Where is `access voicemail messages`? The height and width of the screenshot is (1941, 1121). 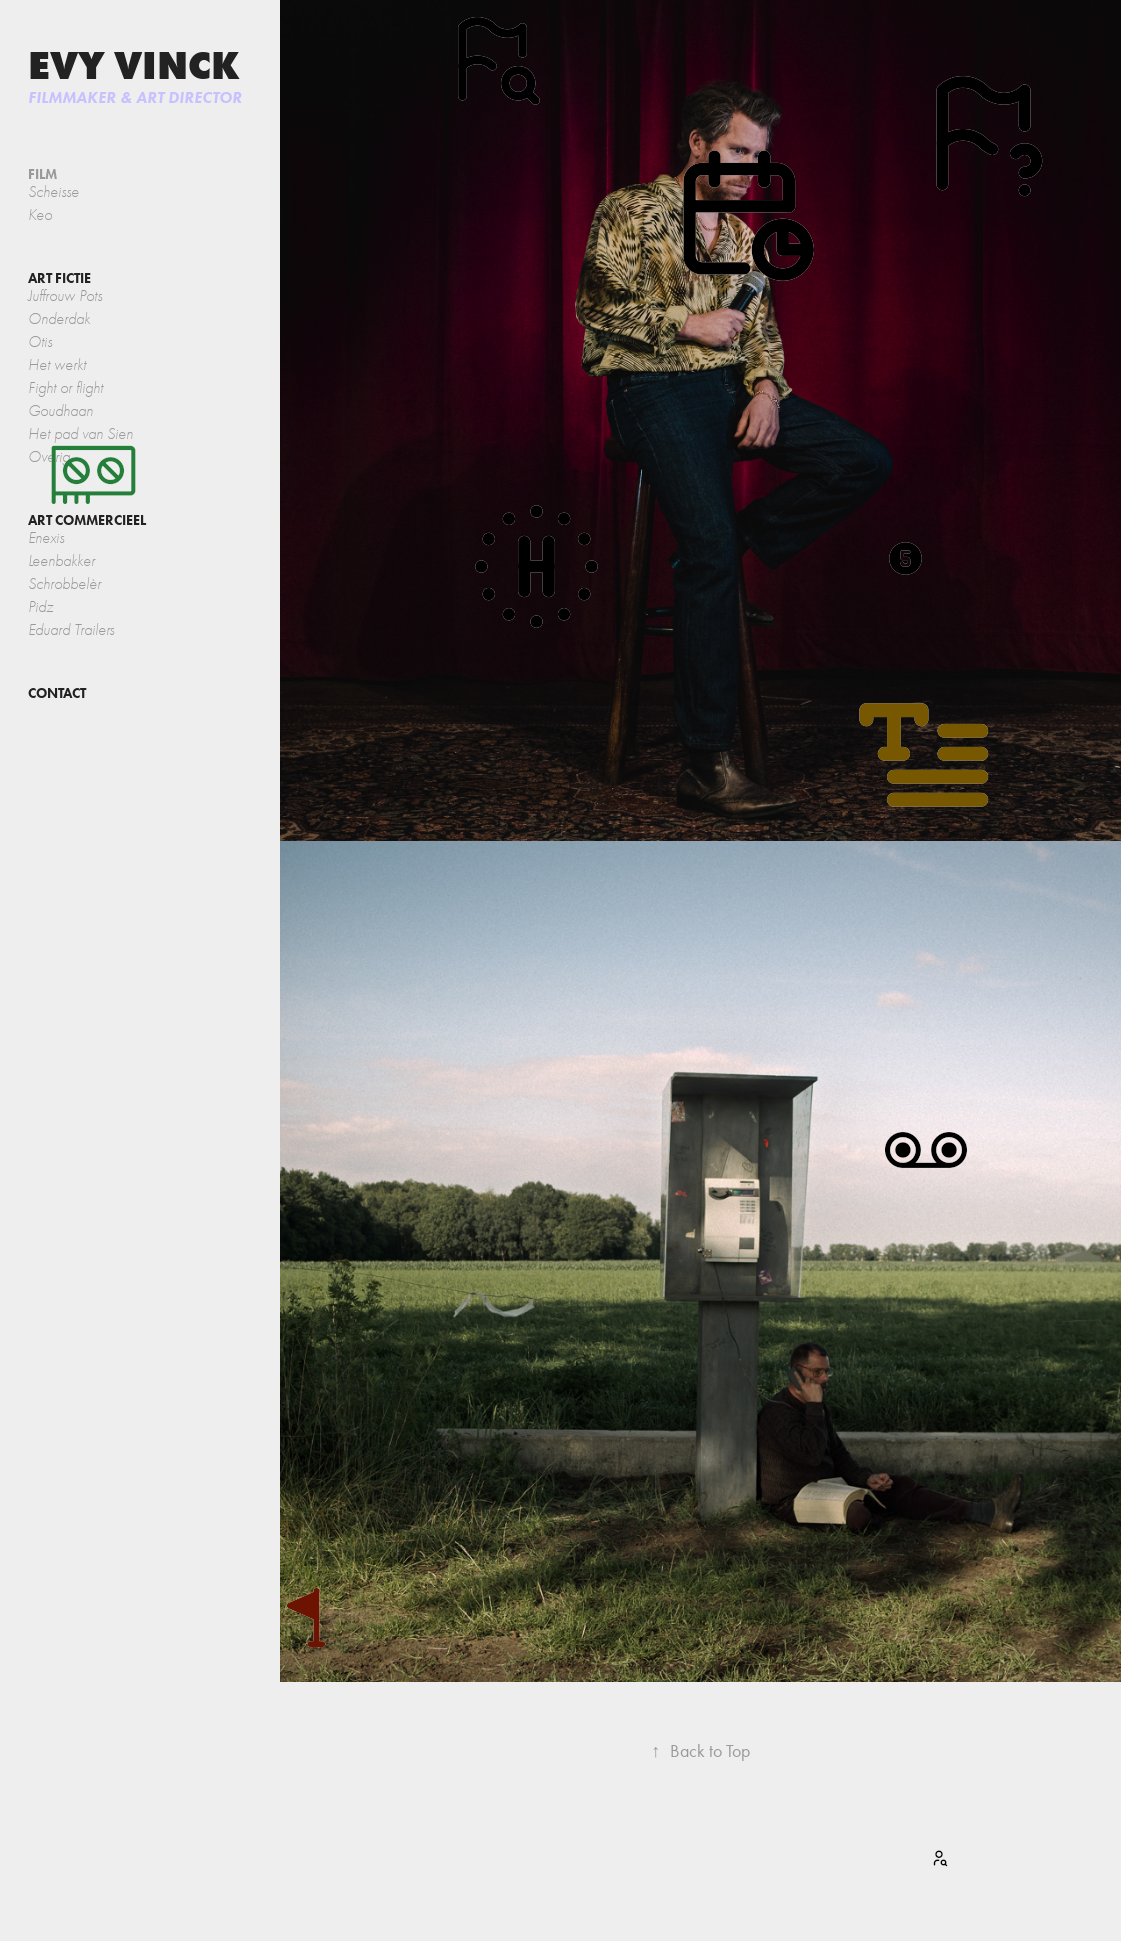 access voicemail messages is located at coordinates (926, 1150).